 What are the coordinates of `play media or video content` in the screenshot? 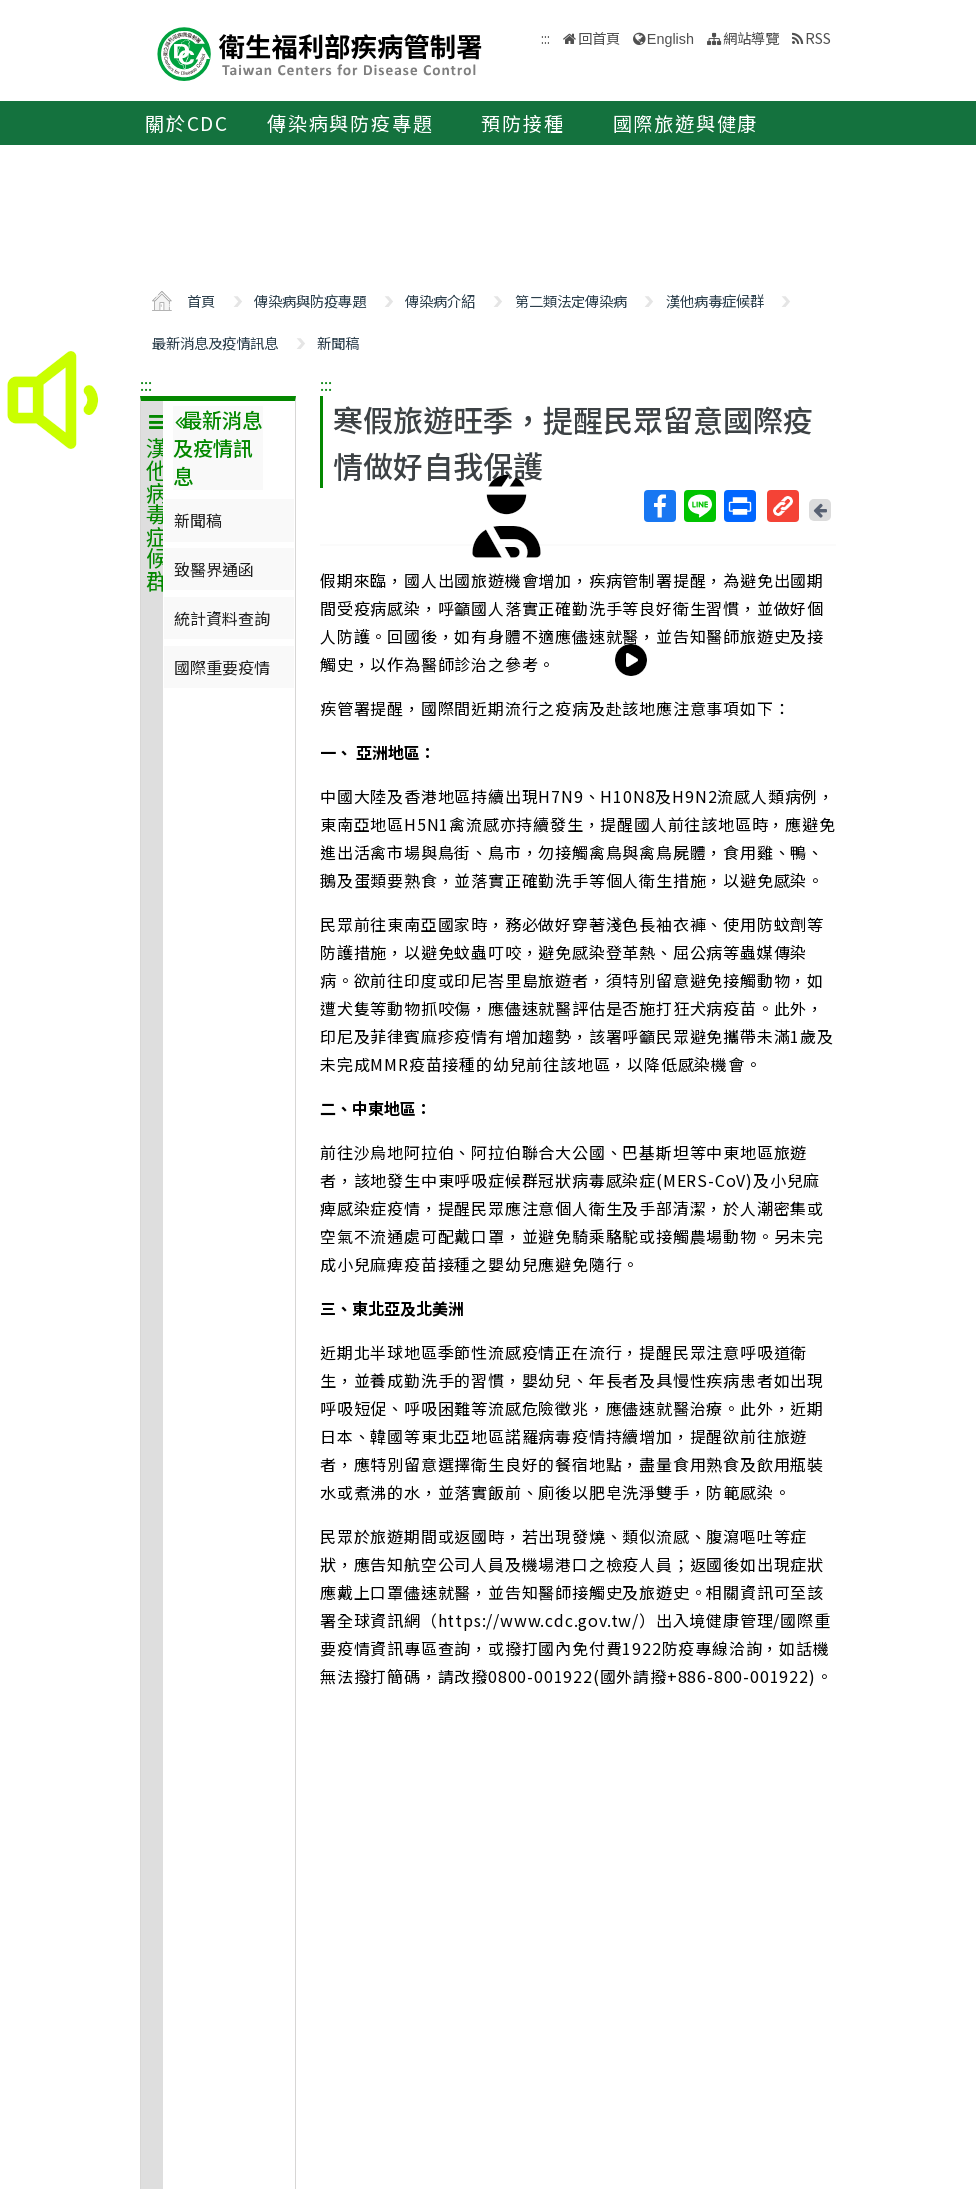 It's located at (631, 660).